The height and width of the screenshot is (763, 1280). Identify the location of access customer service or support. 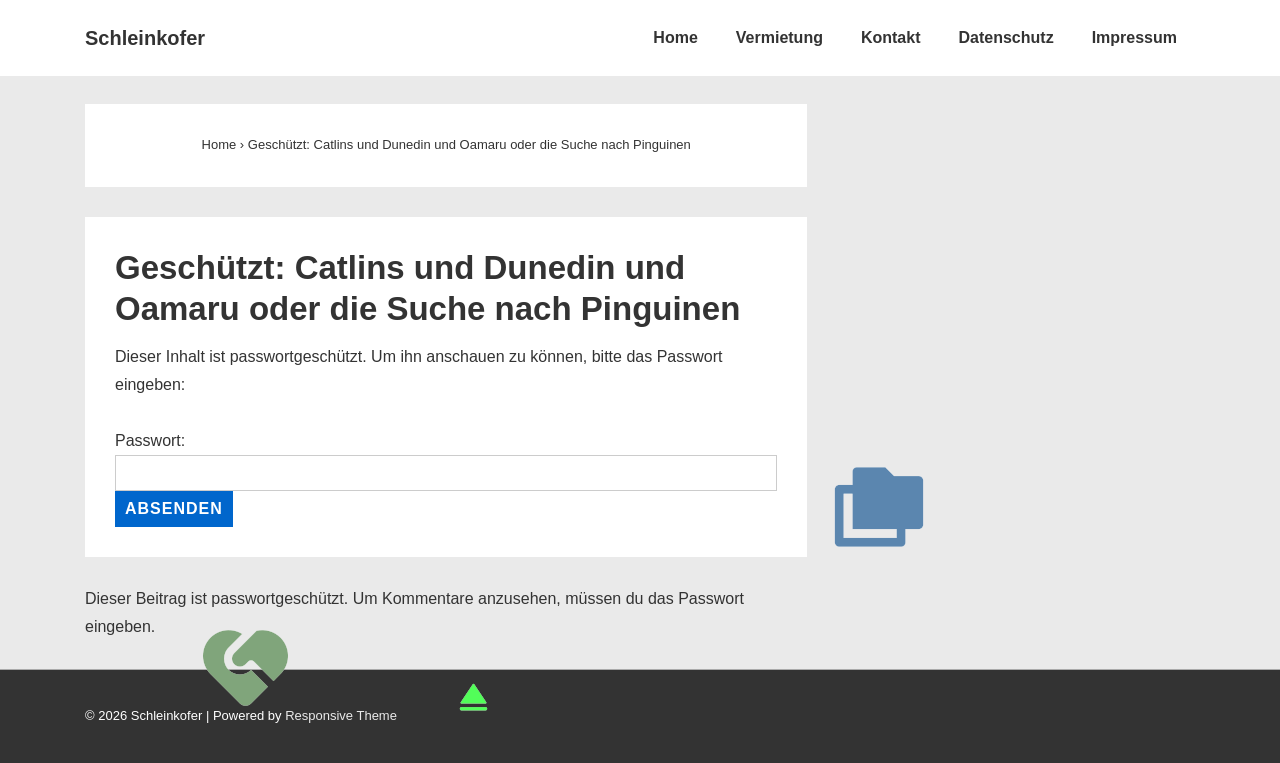
(245, 667).